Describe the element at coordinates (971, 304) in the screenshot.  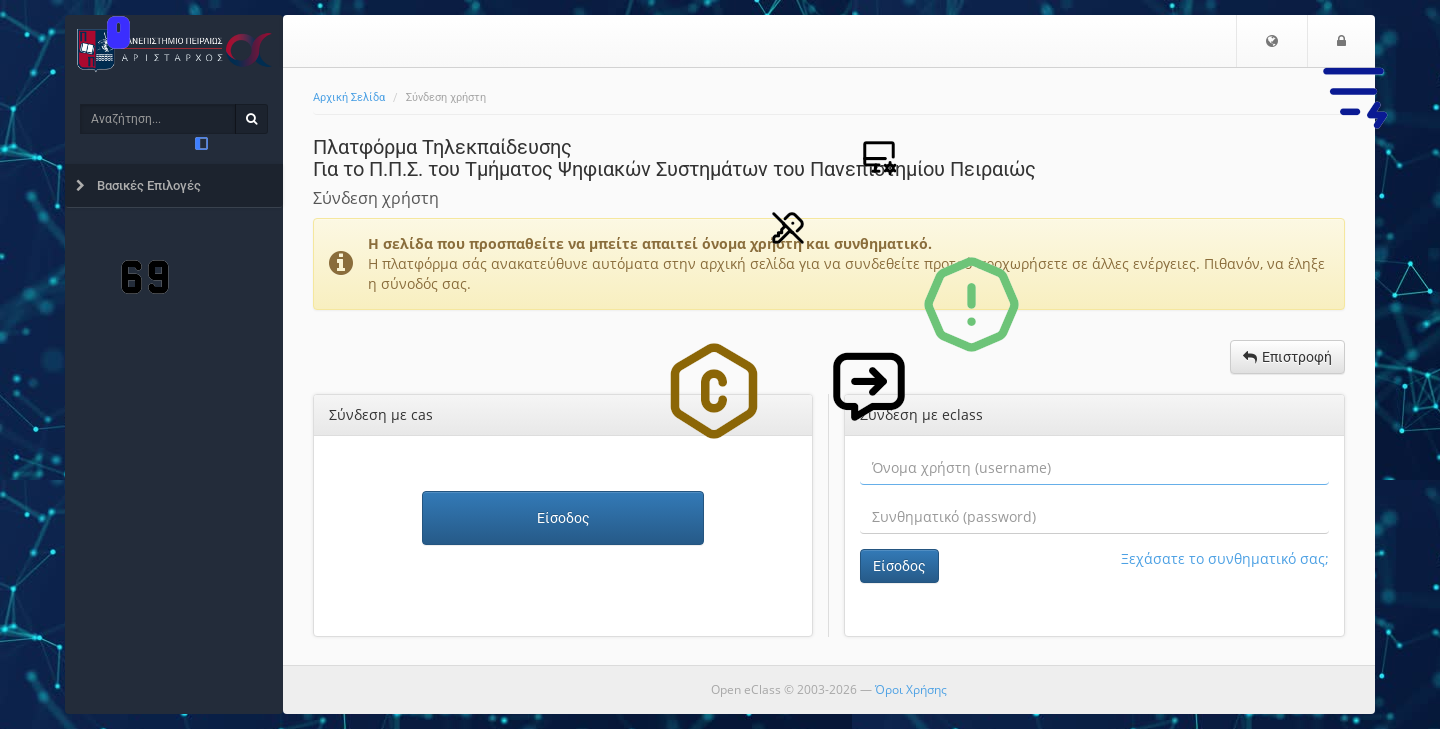
I see `indicates a critical error or warning` at that location.